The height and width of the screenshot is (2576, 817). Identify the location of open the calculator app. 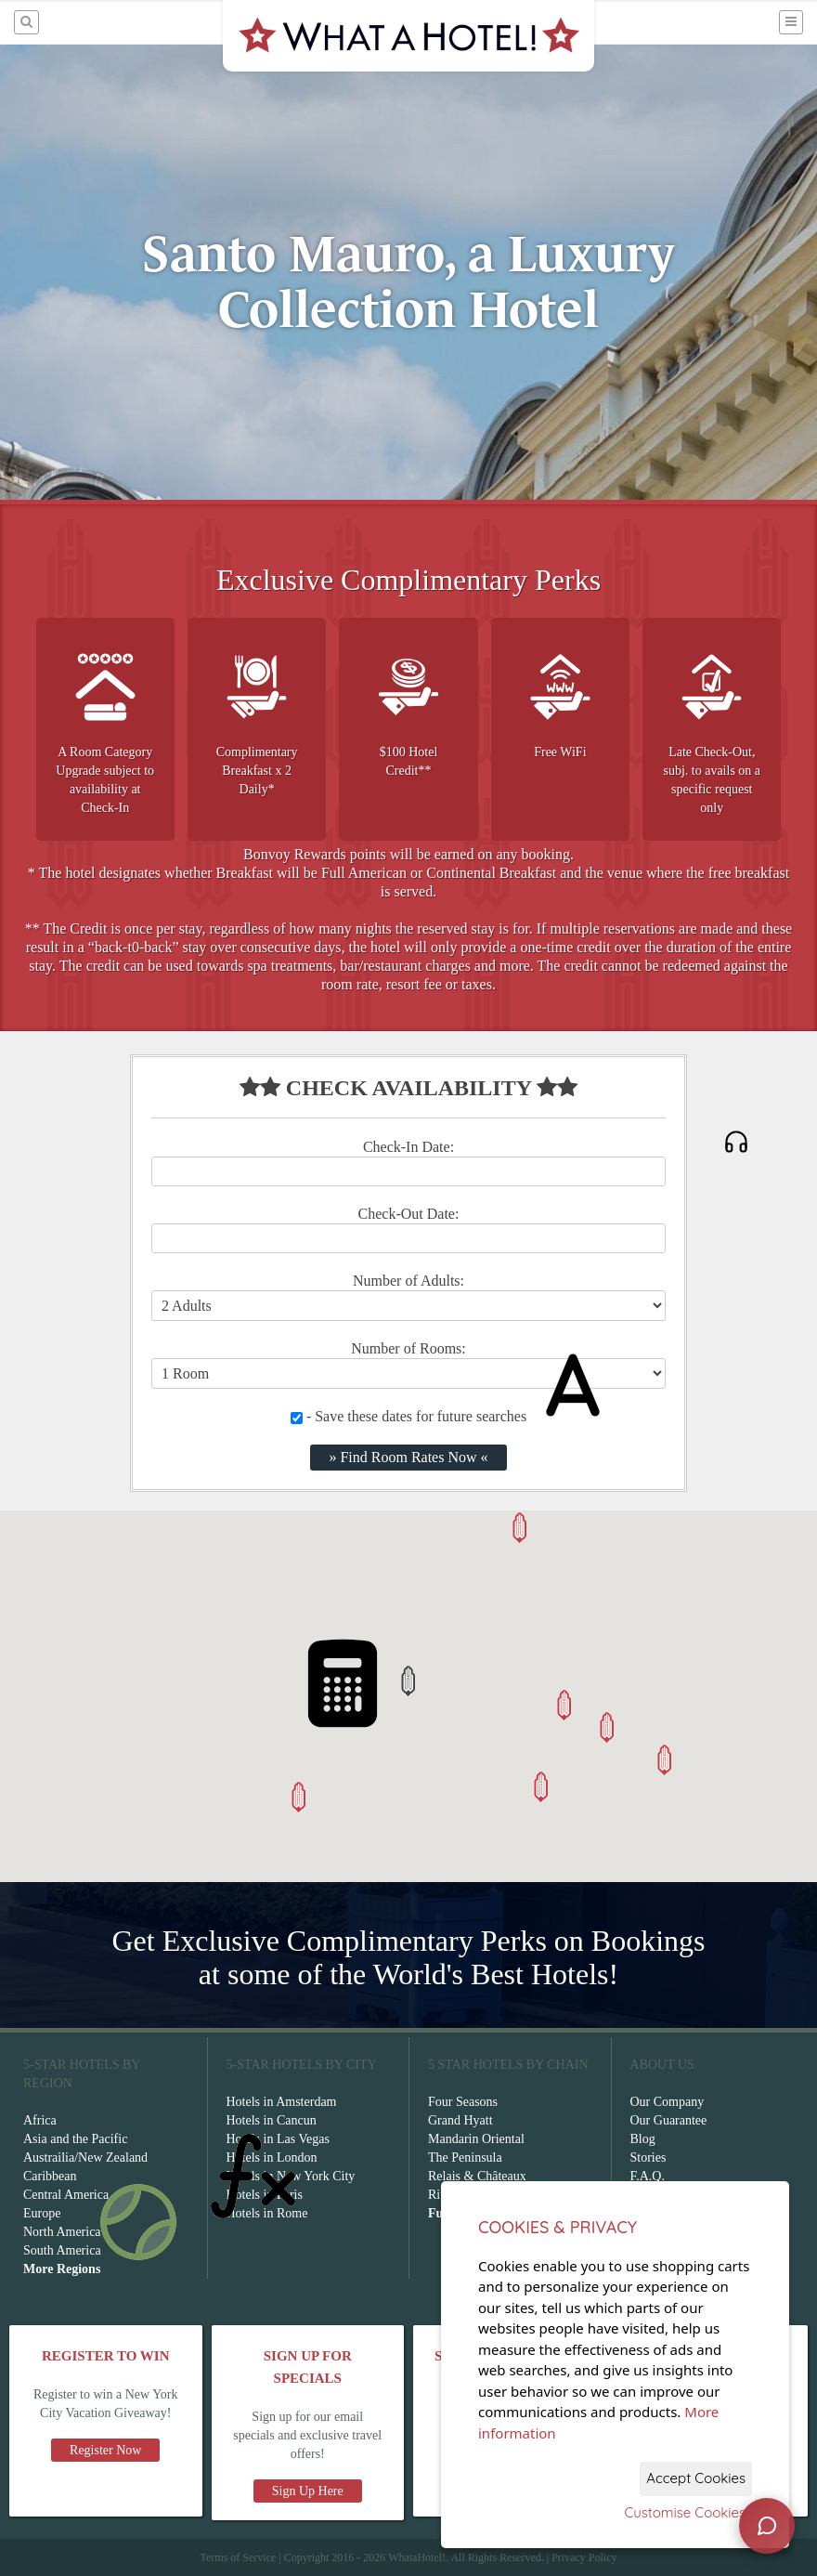
(343, 1683).